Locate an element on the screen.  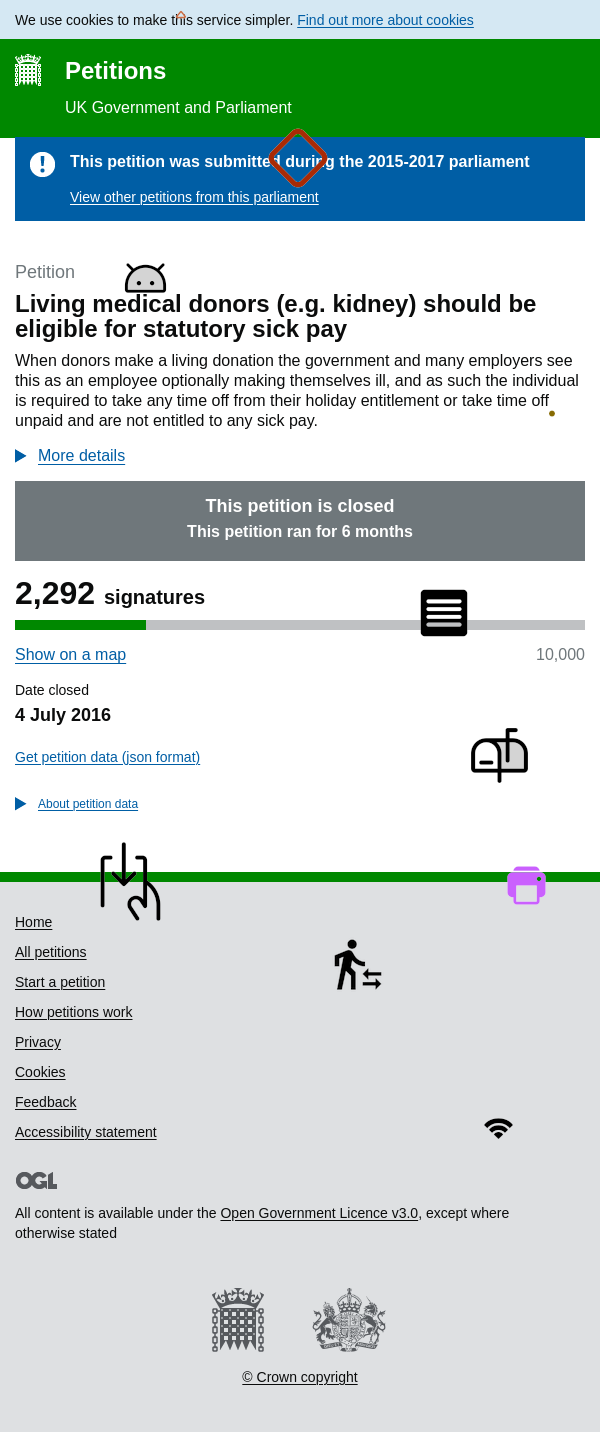
withdraw funds or cash out is located at coordinates (126, 881).